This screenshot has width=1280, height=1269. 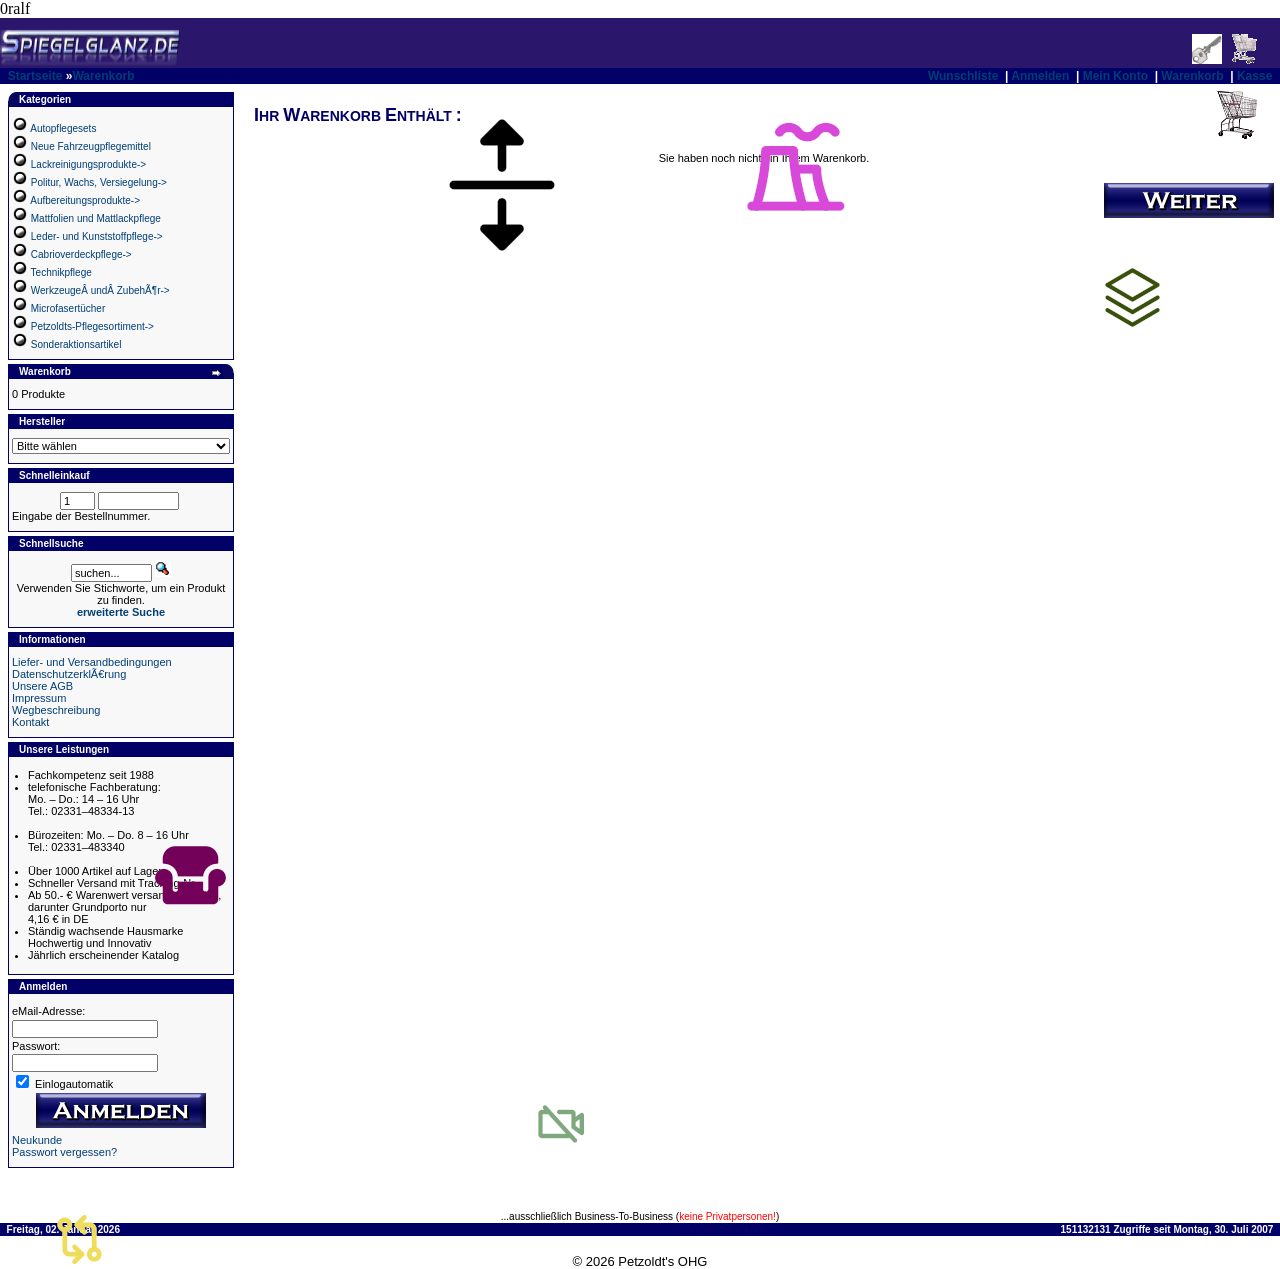 I want to click on browse furniture or home decor items, so click(x=190, y=876).